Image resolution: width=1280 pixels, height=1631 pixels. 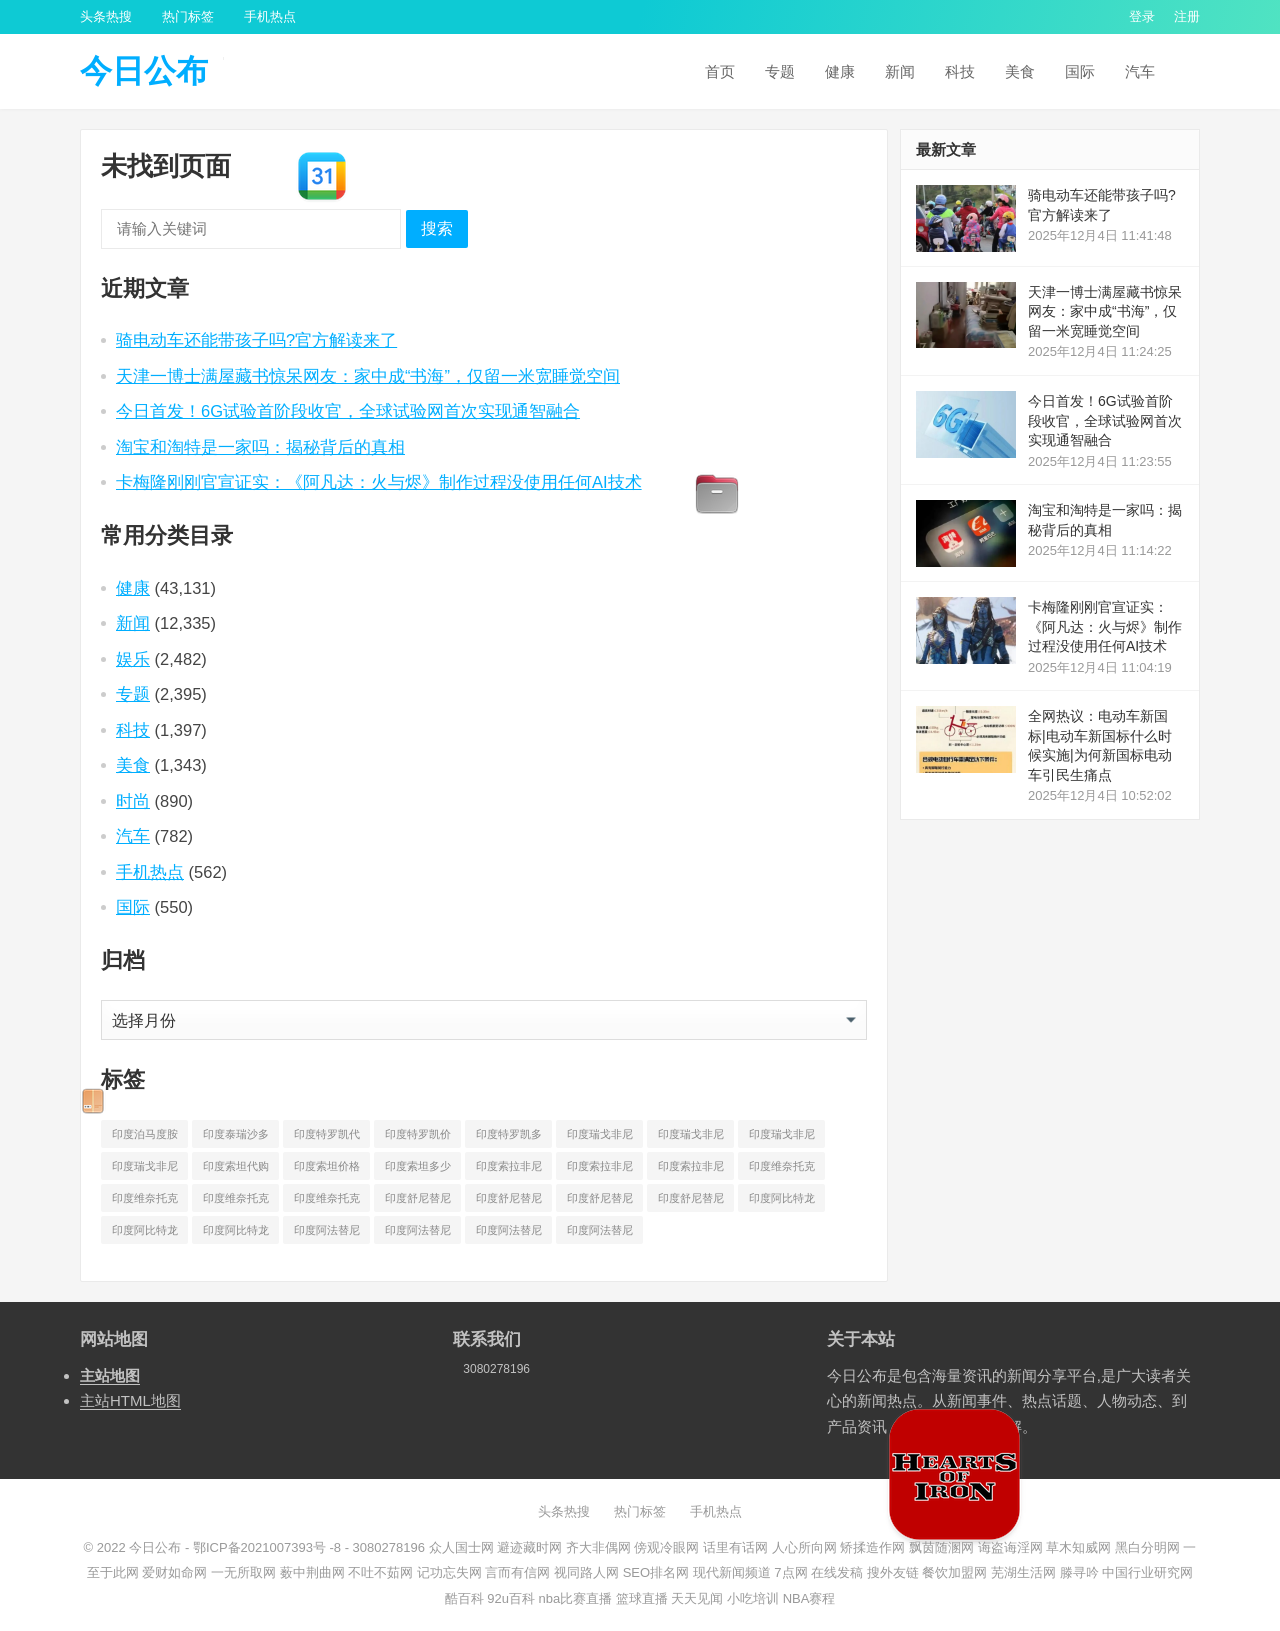 I want to click on open the software installer app, so click(x=93, y=1101).